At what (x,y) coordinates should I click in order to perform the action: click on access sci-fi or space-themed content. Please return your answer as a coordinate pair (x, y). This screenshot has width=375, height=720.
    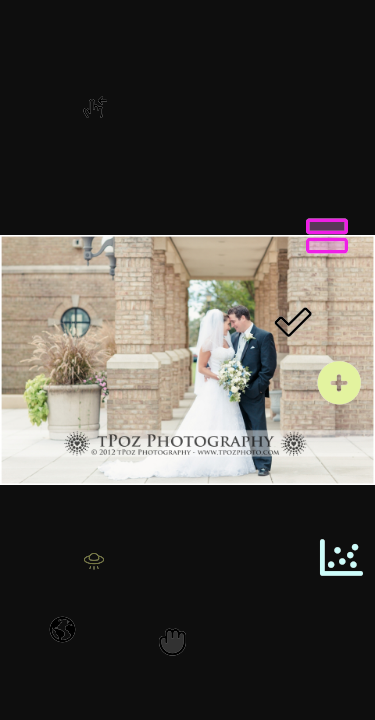
    Looking at the image, I should click on (94, 561).